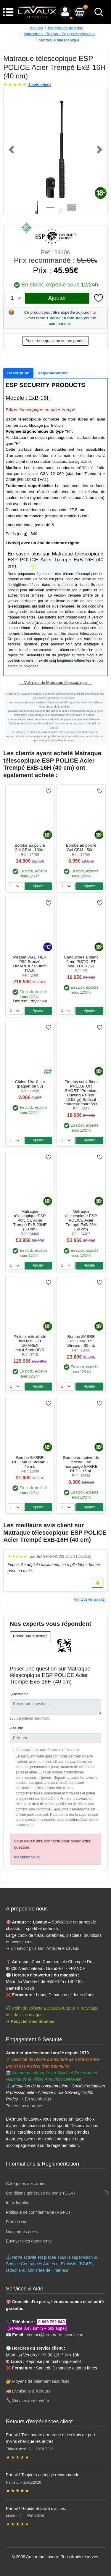 This screenshot has width=111, height=2576. Describe the element at coordinates (30, 1923) in the screenshot. I see `view aqueduct or water infrastructure` at that location.